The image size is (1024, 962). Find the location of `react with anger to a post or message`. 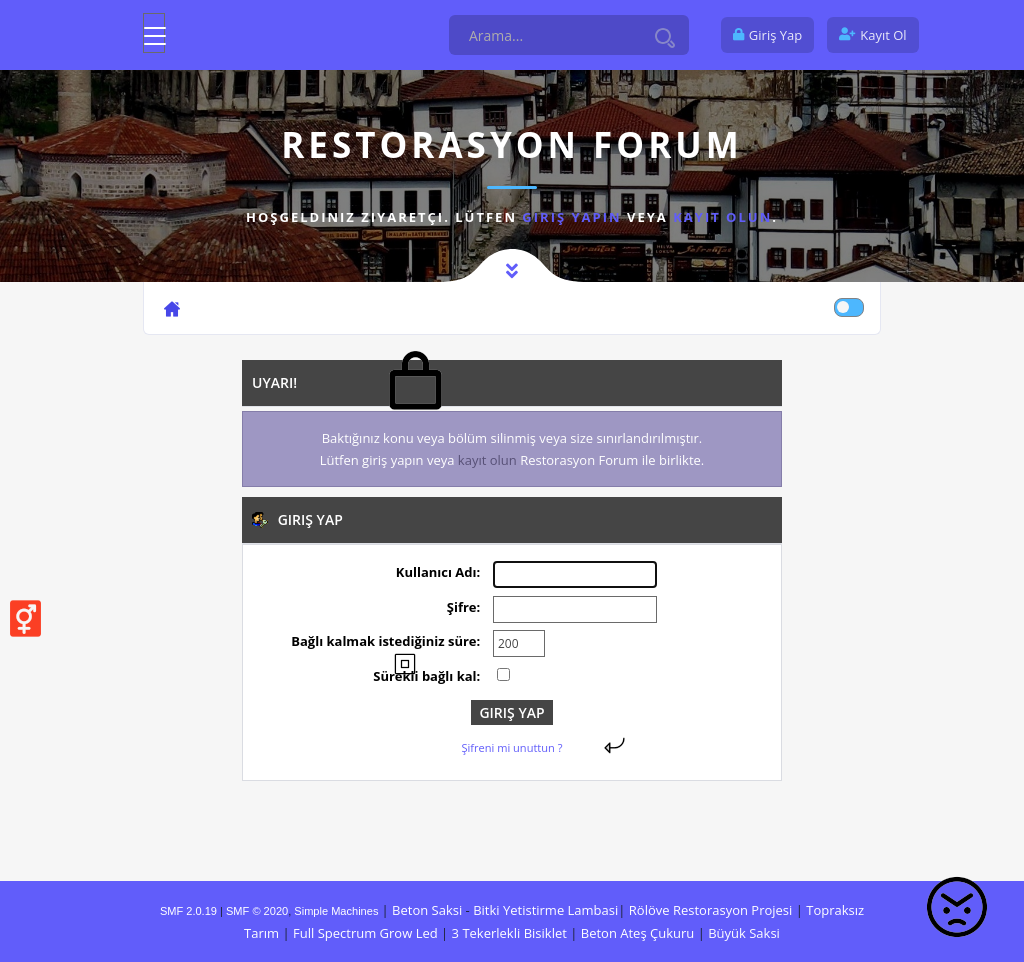

react with anger to a post or message is located at coordinates (957, 907).